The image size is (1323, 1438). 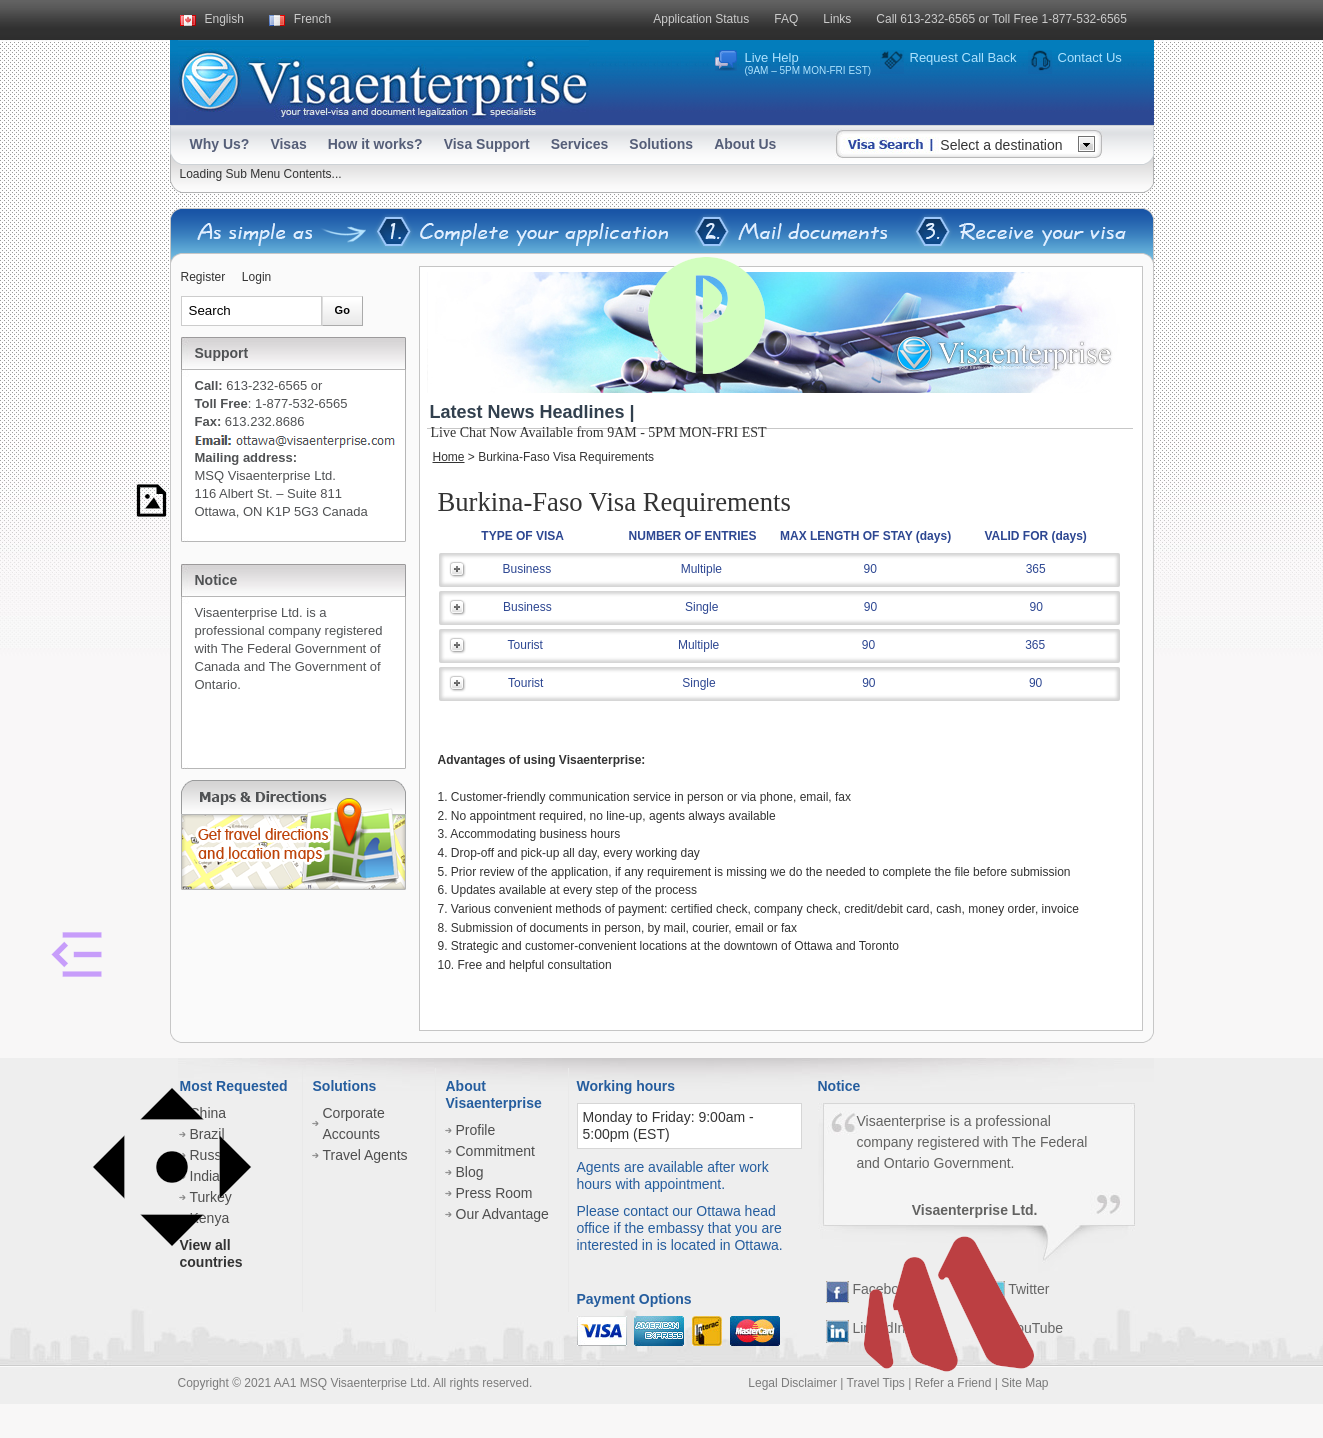 What do you see at coordinates (76, 954) in the screenshot?
I see `collapse the sidebar menu` at bounding box center [76, 954].